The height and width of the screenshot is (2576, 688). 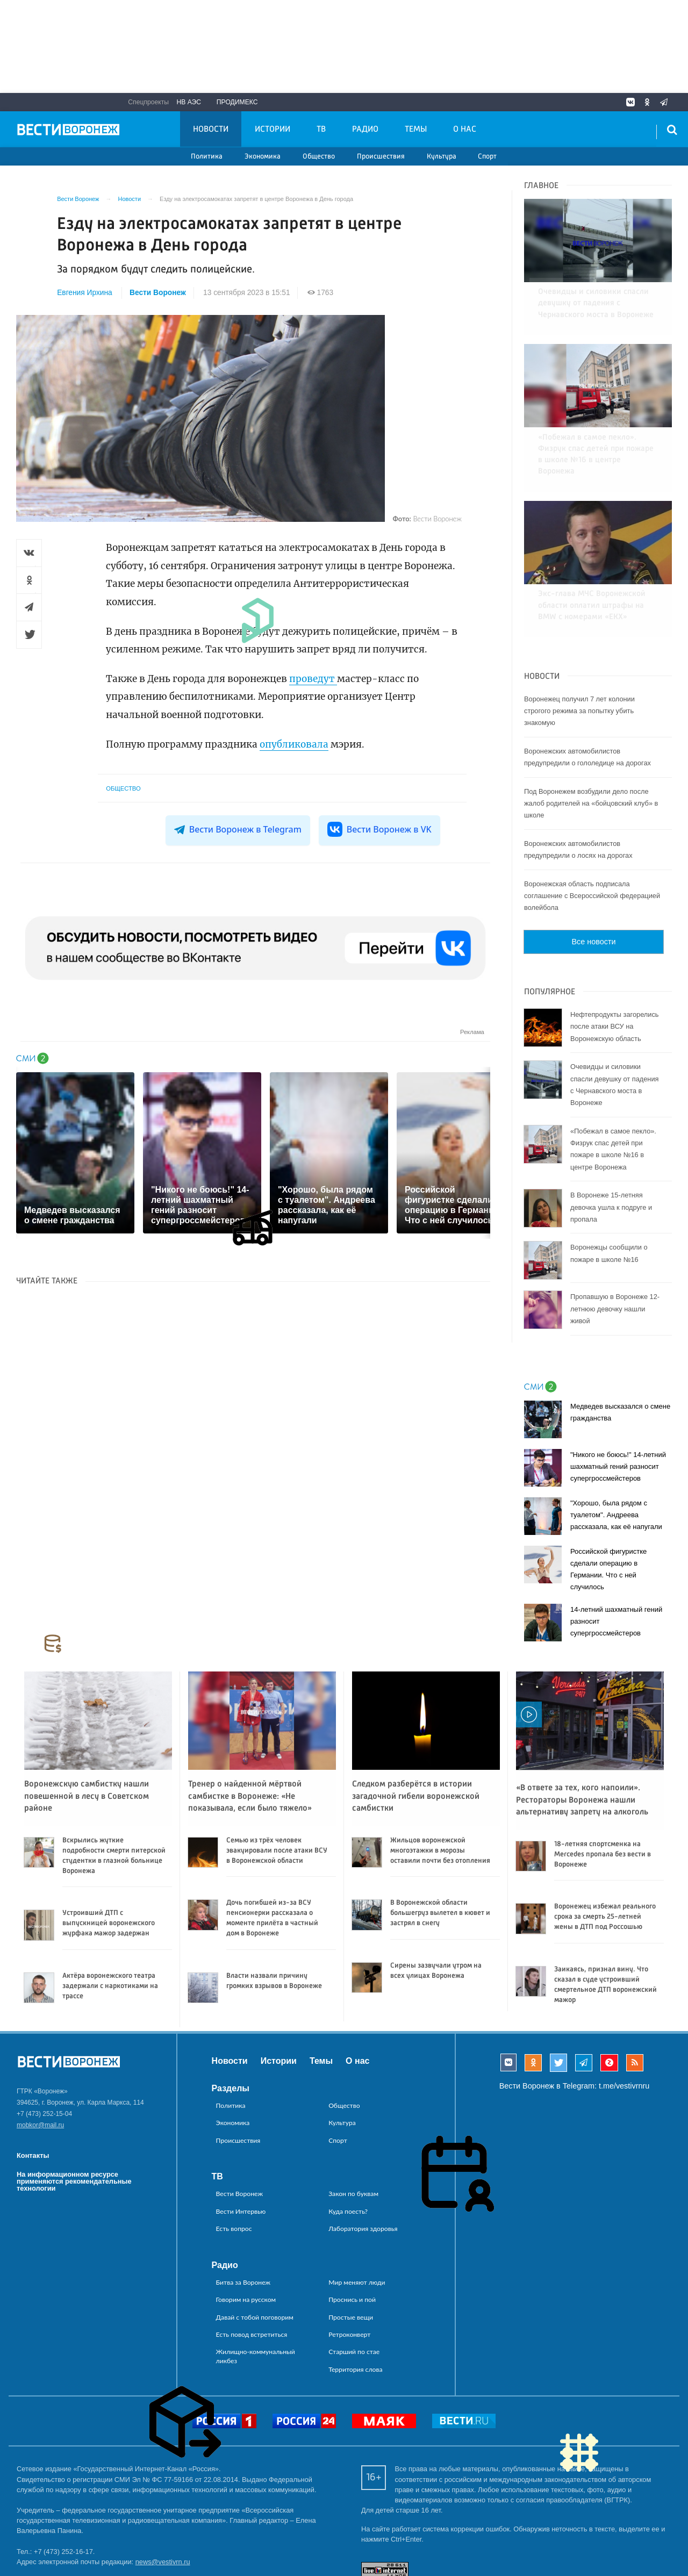 I want to click on view data grid or chart visualization, so click(x=579, y=2452).